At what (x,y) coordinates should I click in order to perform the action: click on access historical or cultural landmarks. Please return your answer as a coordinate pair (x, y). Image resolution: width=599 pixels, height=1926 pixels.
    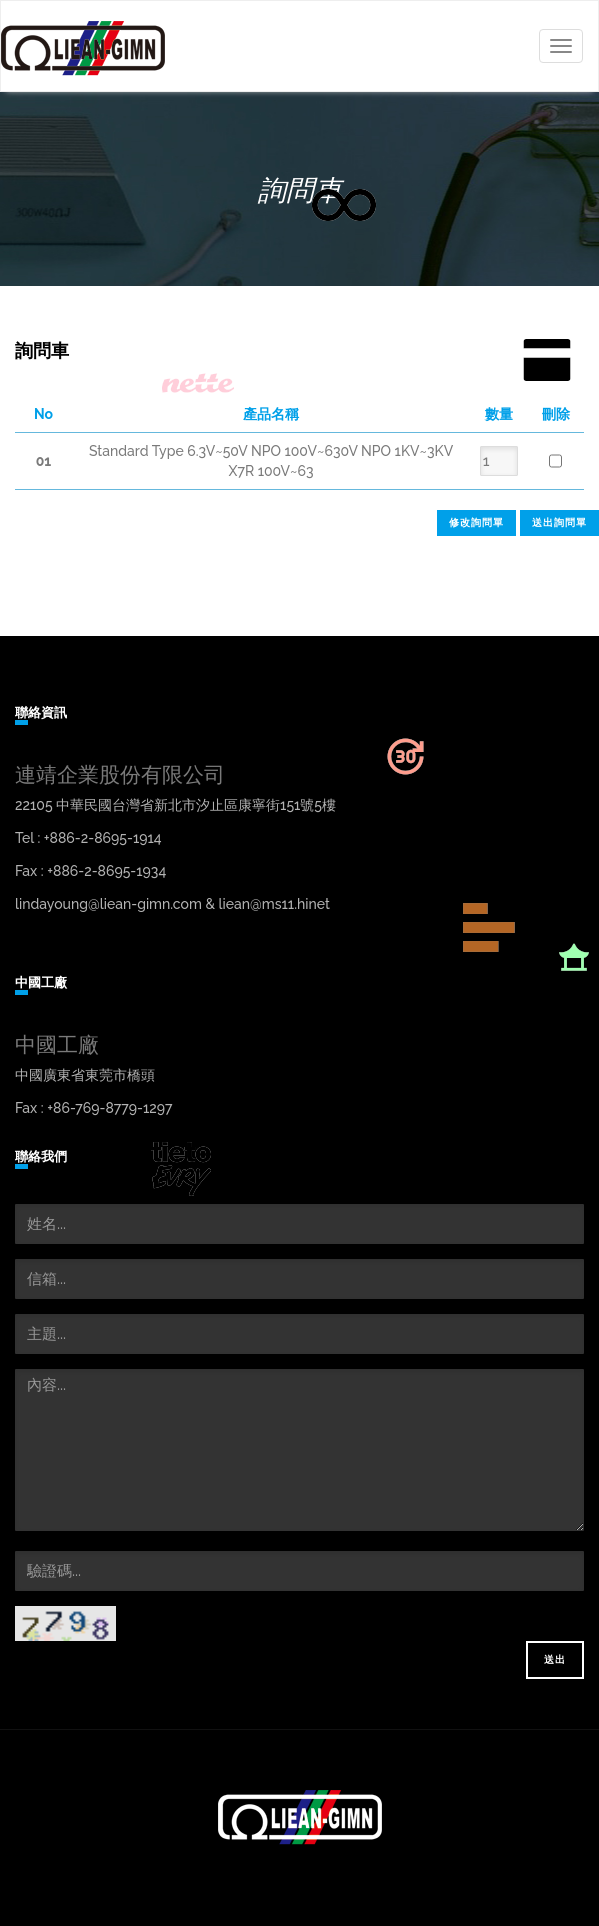
    Looking at the image, I should click on (574, 958).